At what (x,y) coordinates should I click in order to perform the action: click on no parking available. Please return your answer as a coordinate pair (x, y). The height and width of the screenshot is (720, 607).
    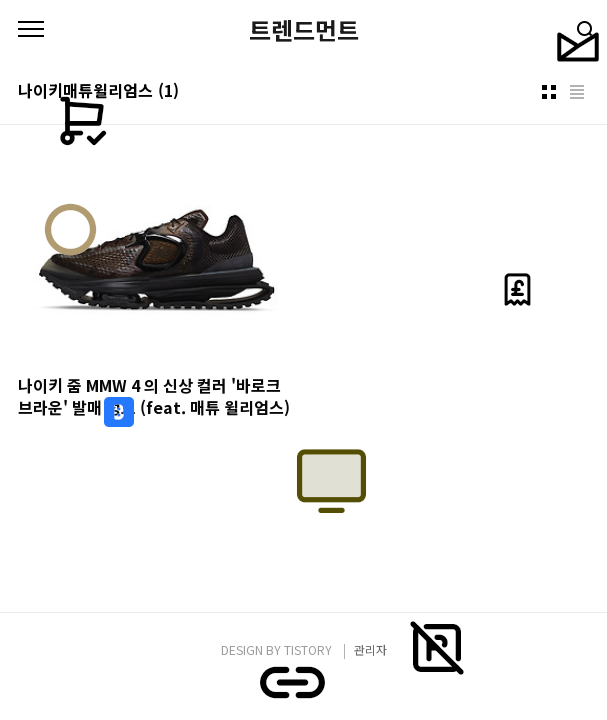
    Looking at the image, I should click on (437, 648).